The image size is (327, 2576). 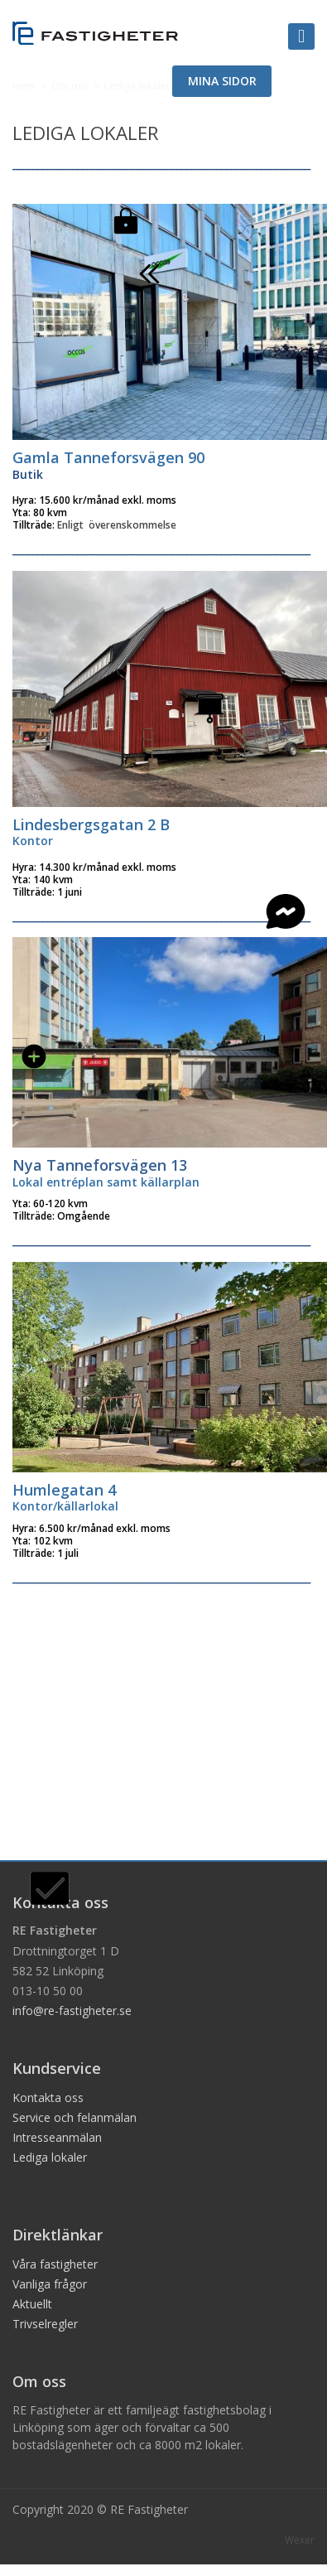 I want to click on add a new item, so click(x=34, y=1056).